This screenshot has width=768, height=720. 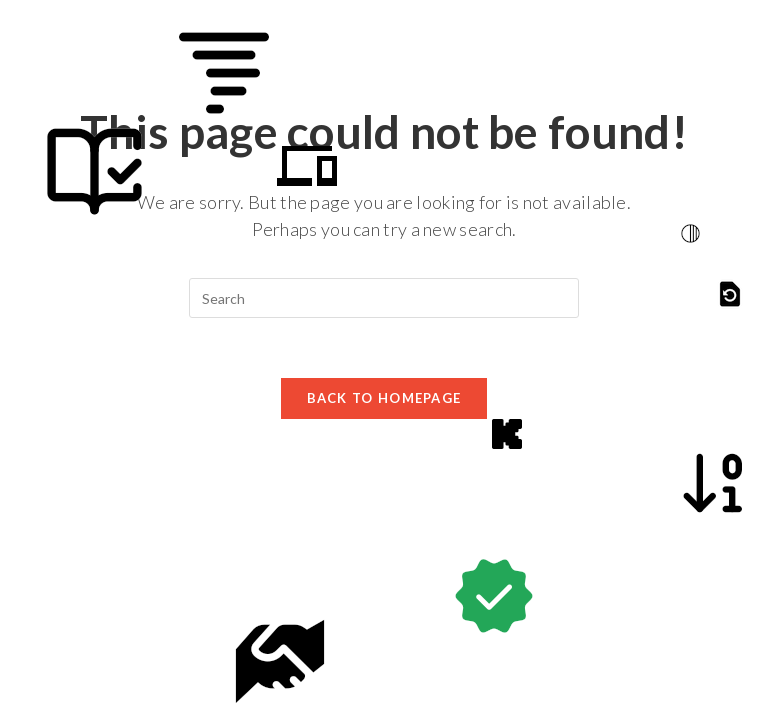 What do you see at coordinates (307, 166) in the screenshot?
I see `view connected devices` at bounding box center [307, 166].